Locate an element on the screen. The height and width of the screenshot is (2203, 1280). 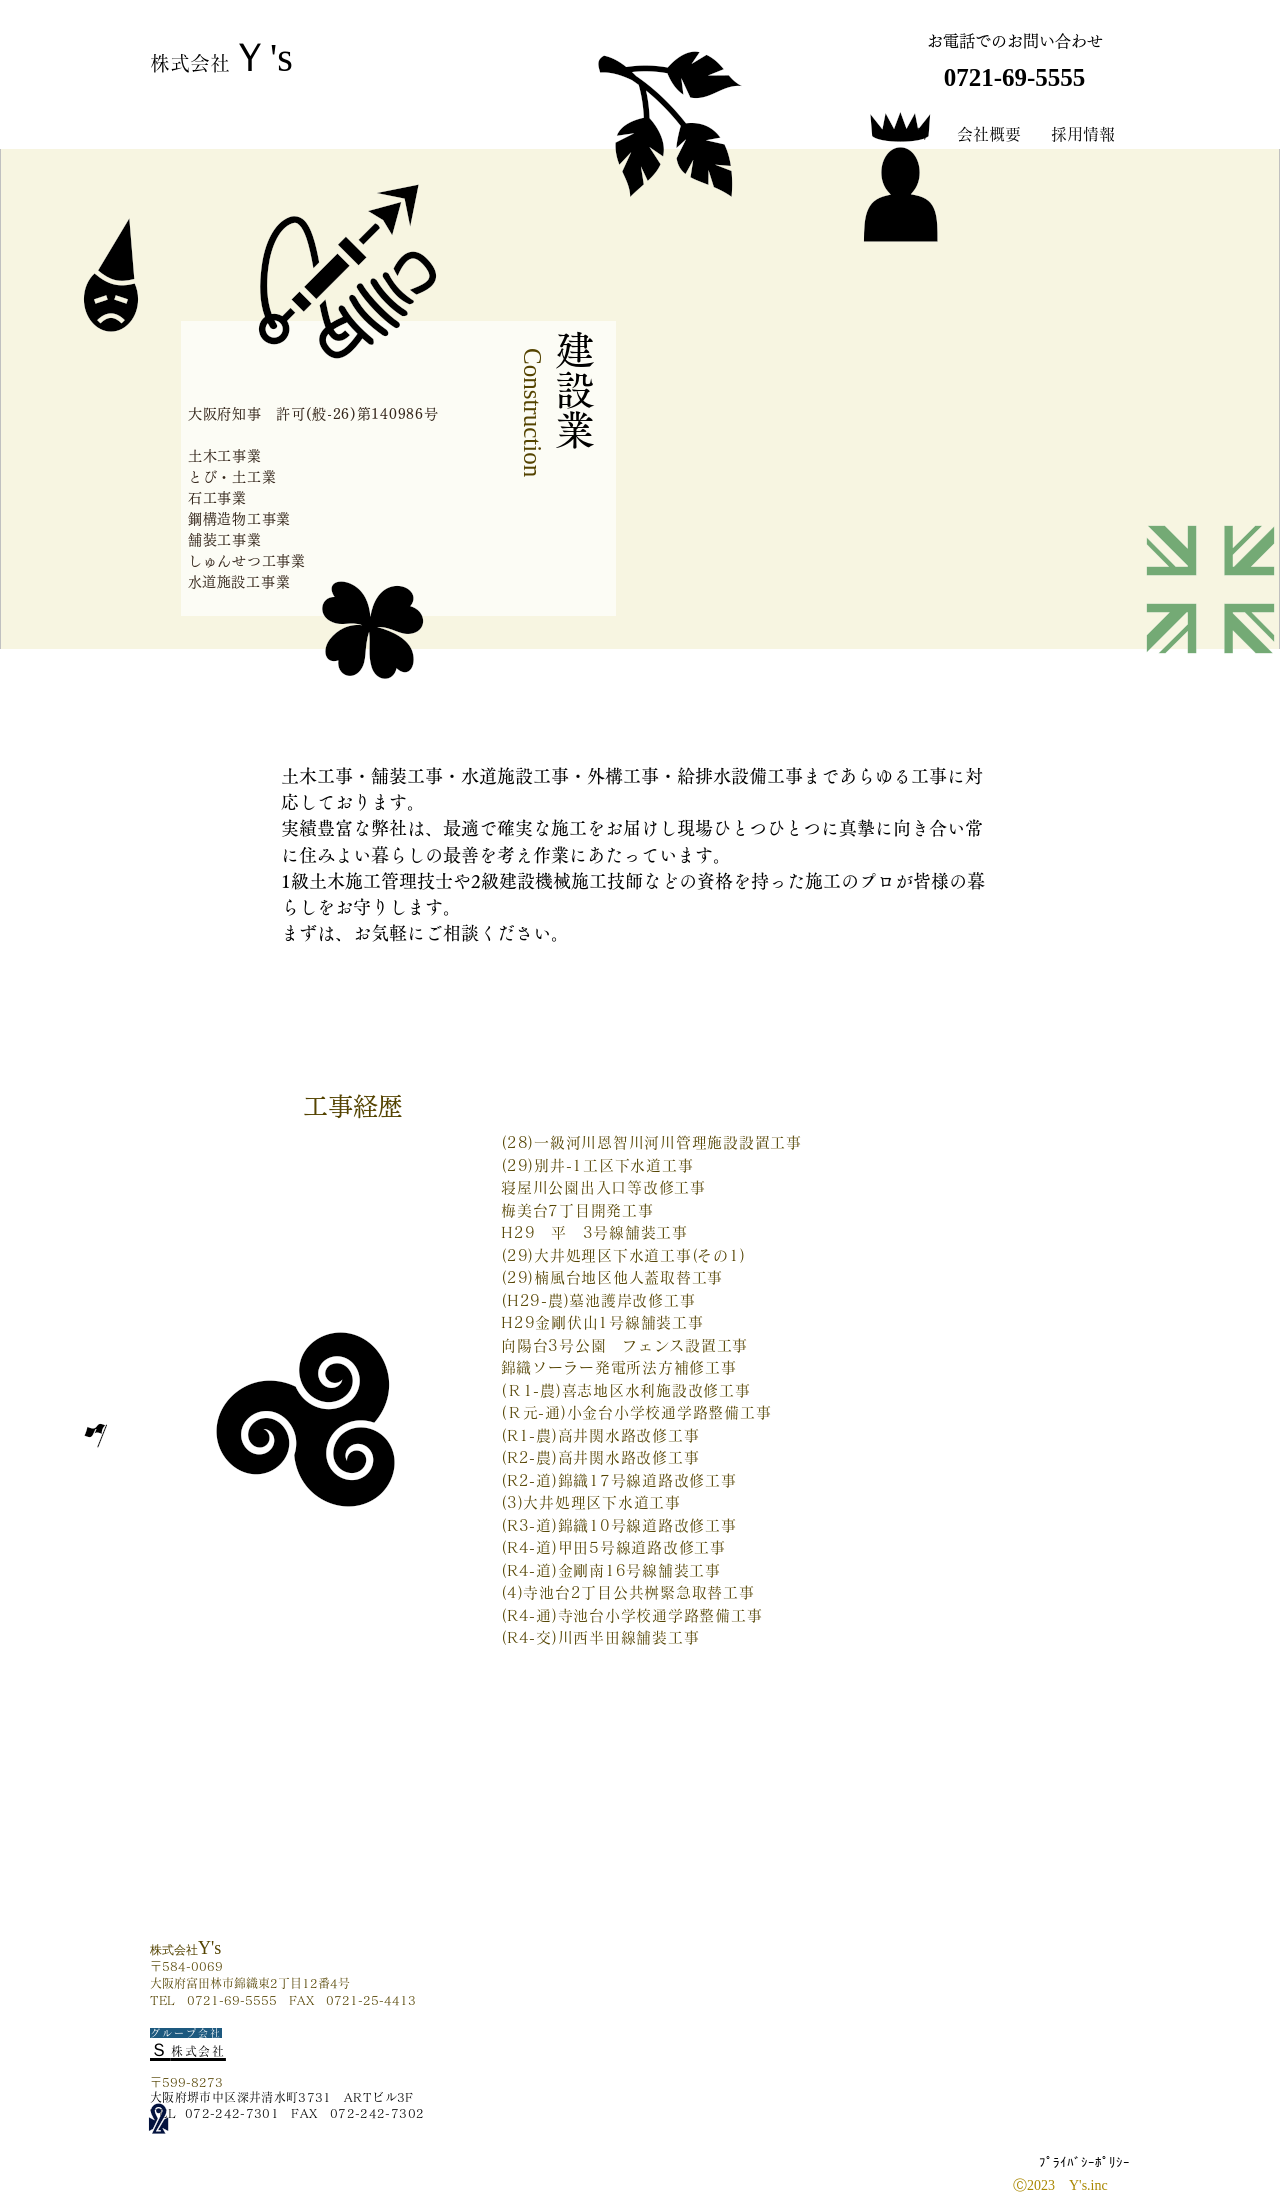
indicates luck or bonus reward in a game is located at coordinates (373, 630).